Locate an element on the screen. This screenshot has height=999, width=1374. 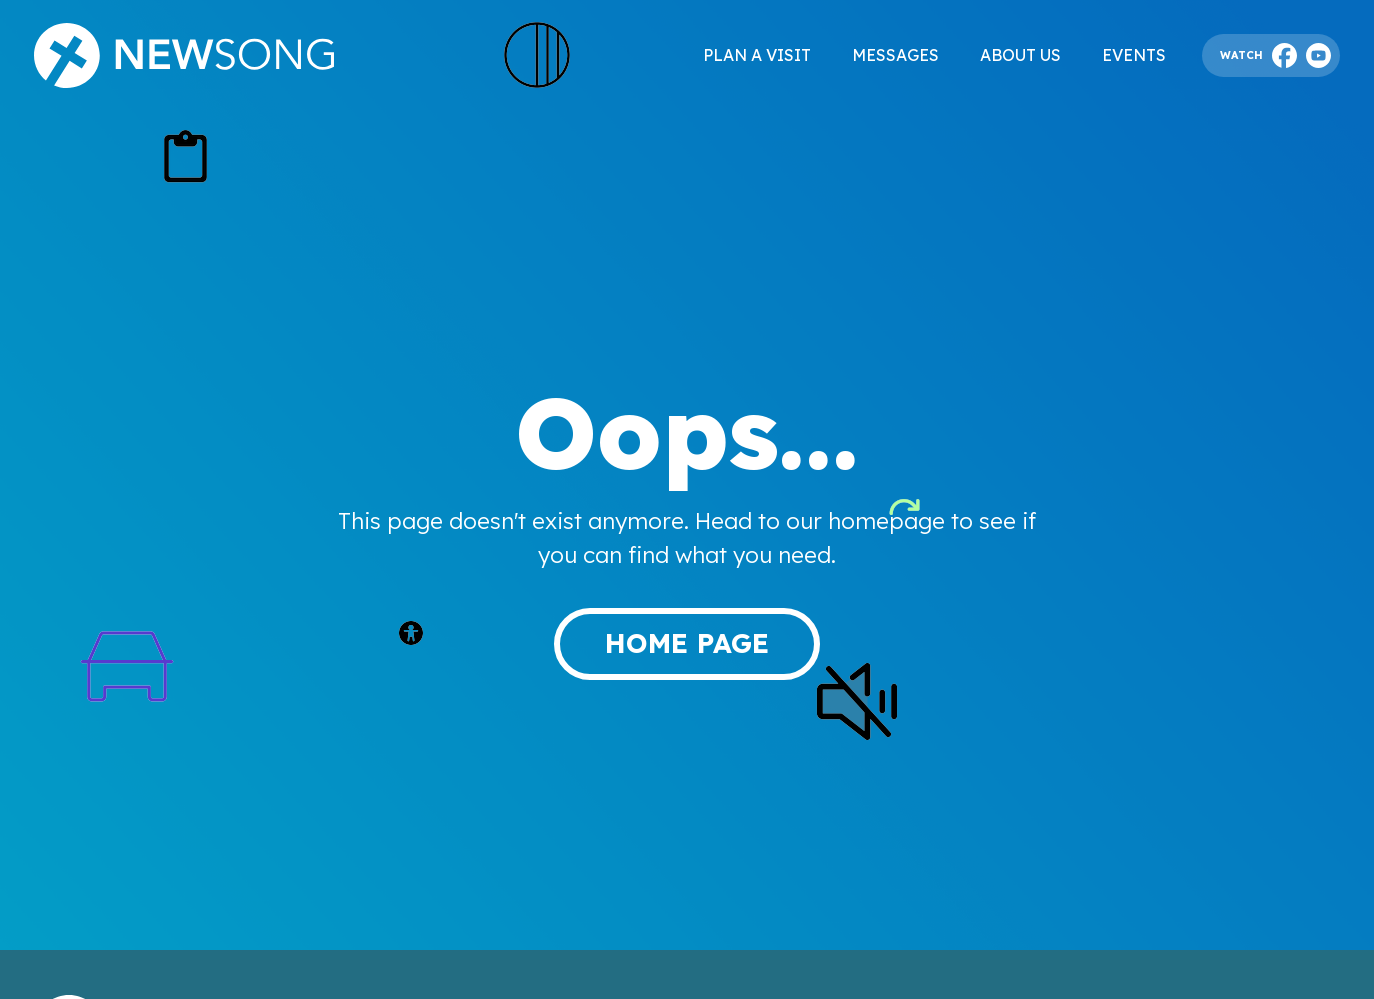
toggle between light and dark mode is located at coordinates (537, 55).